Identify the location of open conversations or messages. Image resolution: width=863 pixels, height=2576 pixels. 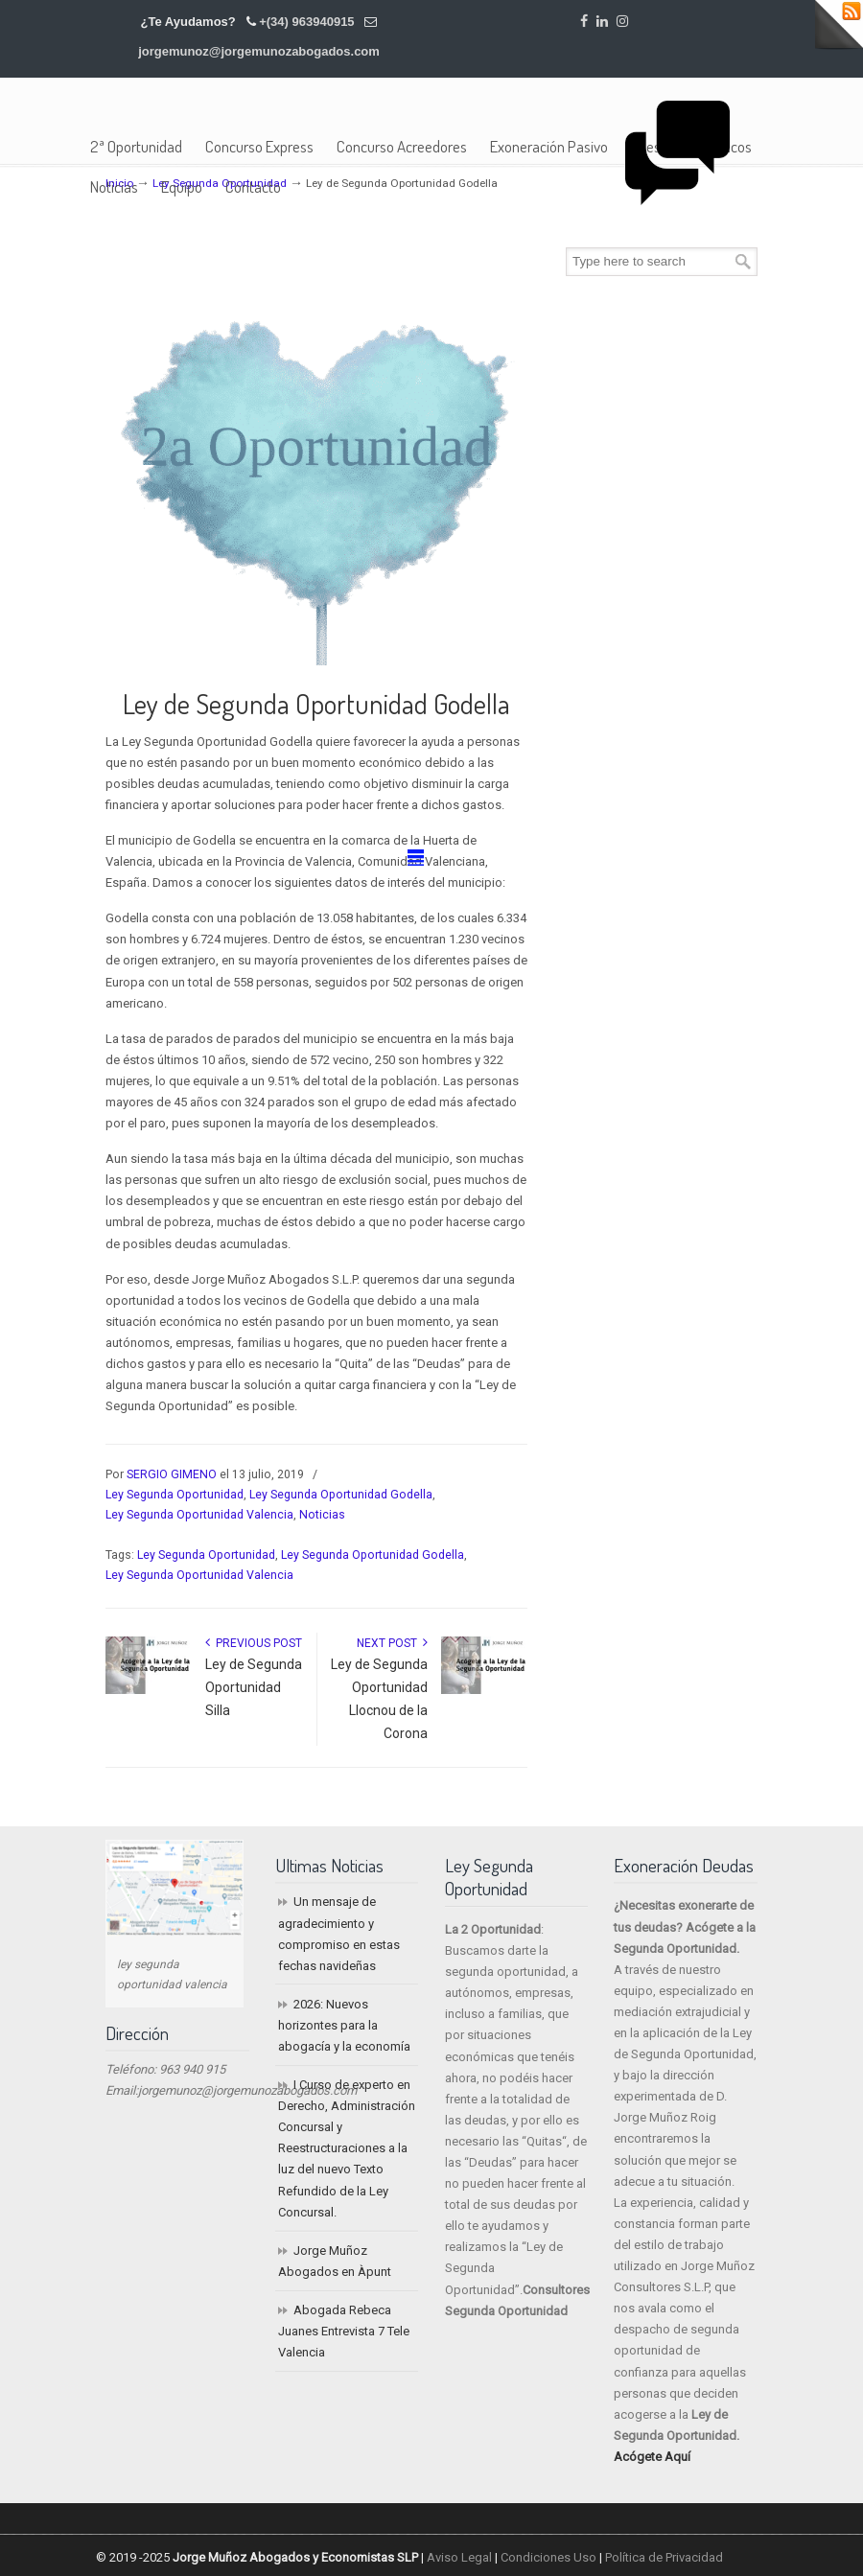
(677, 152).